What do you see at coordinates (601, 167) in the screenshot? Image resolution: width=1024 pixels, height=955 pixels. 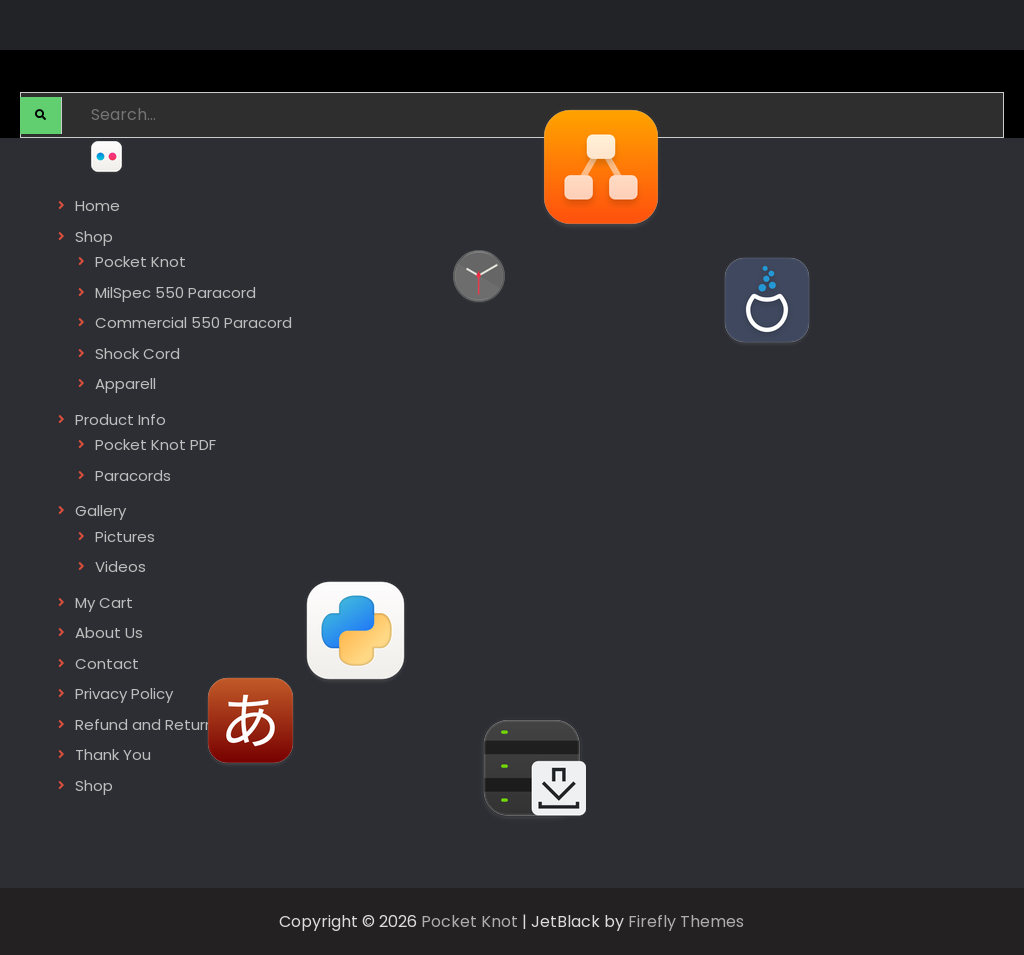 I see `open draw.io diagramming app` at bounding box center [601, 167].